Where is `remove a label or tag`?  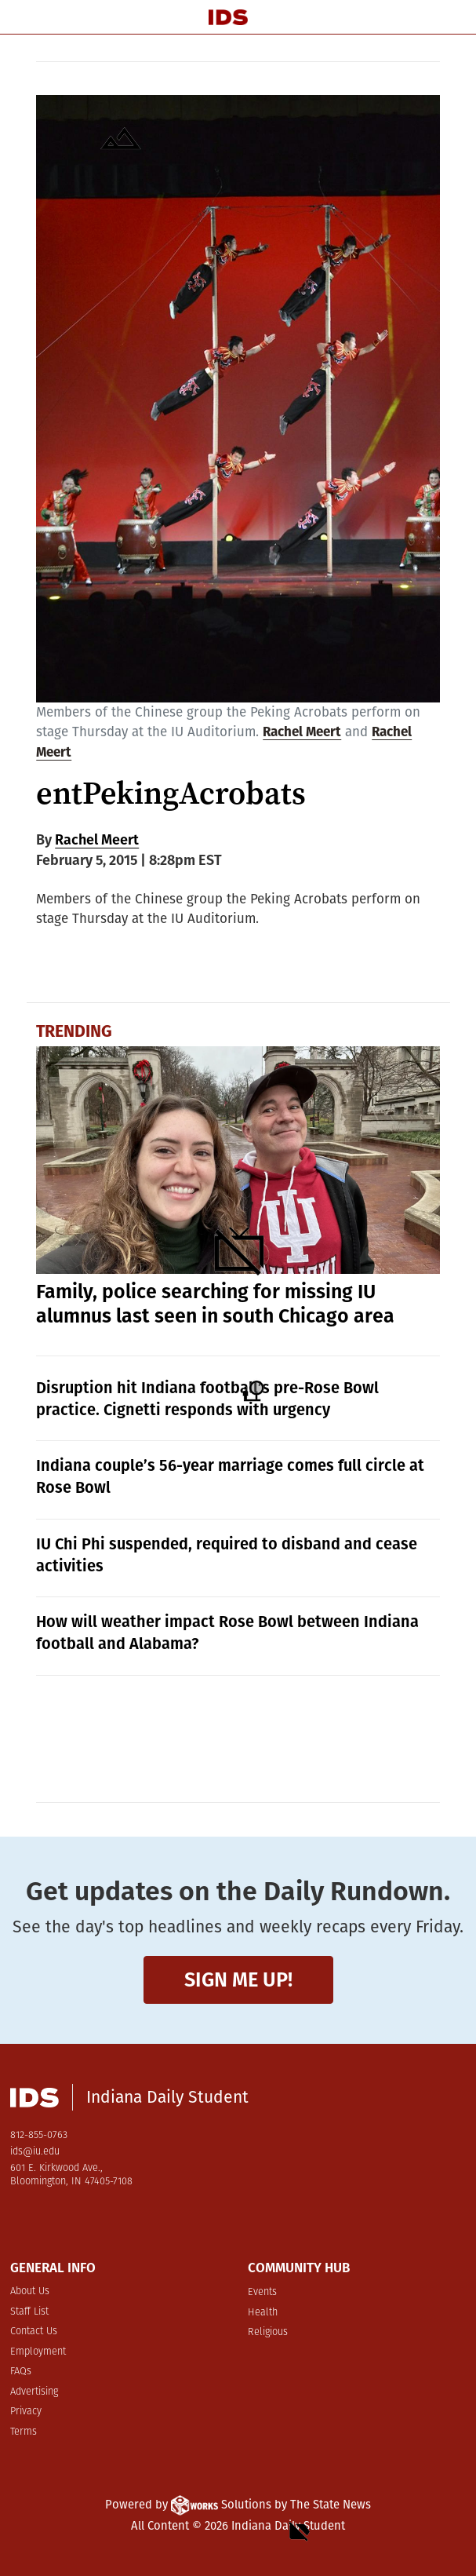 remove a label or tag is located at coordinates (299, 2531).